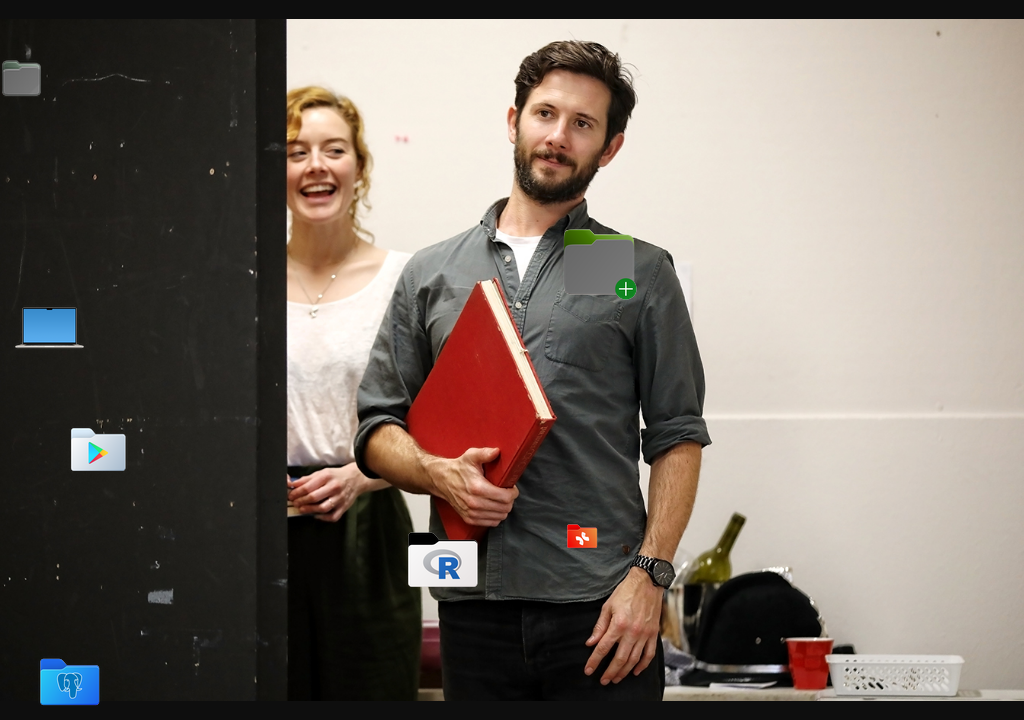 The image size is (1024, 720). What do you see at coordinates (69, 683) in the screenshot?
I see `open folder containing postgresql database files` at bounding box center [69, 683].